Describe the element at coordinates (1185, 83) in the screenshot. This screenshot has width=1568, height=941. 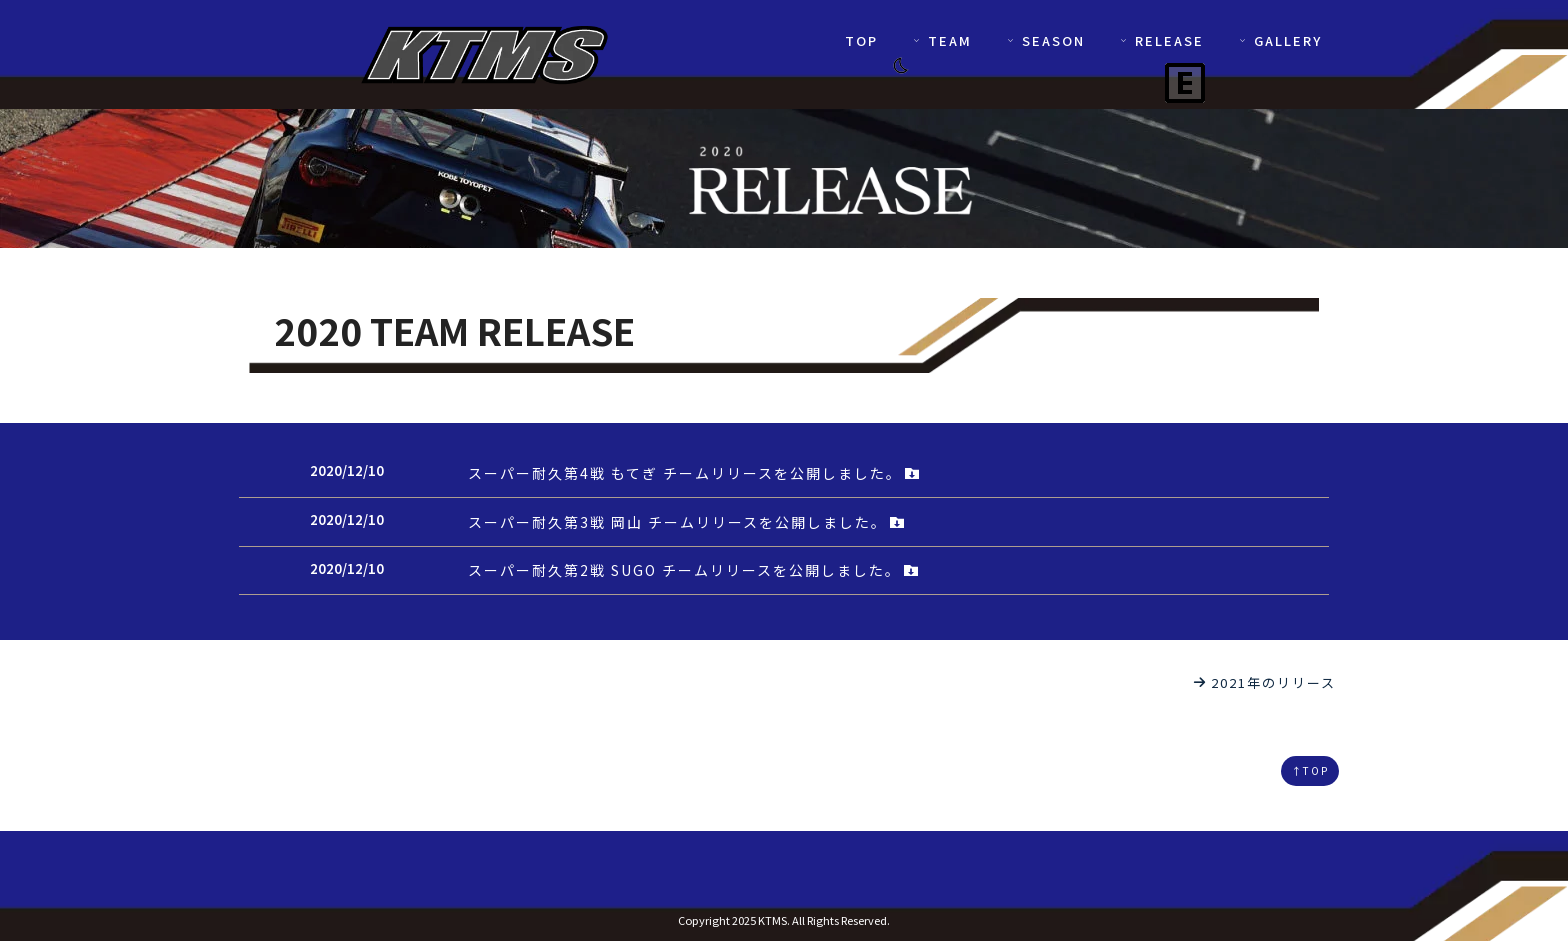
I see `indicates explicit content warning` at that location.